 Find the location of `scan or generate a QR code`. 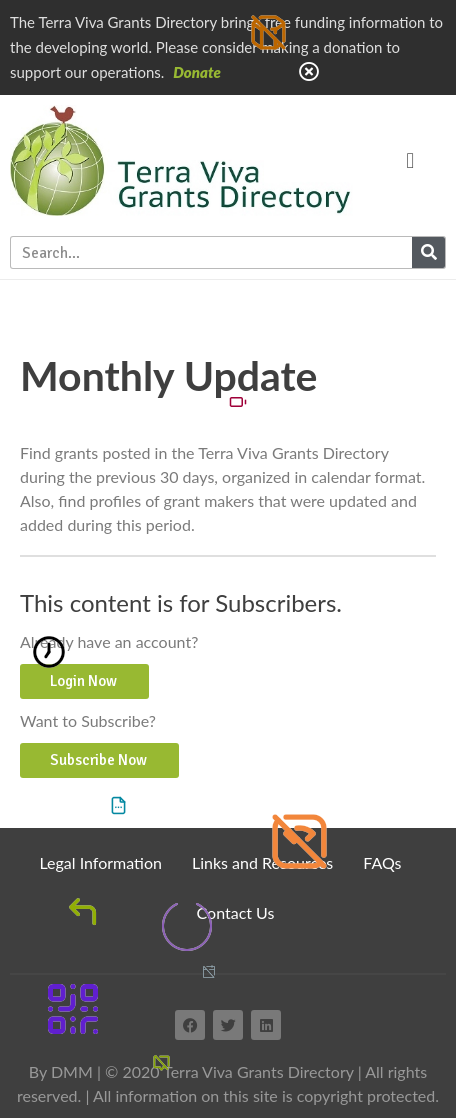

scan or generate a QR code is located at coordinates (73, 1009).